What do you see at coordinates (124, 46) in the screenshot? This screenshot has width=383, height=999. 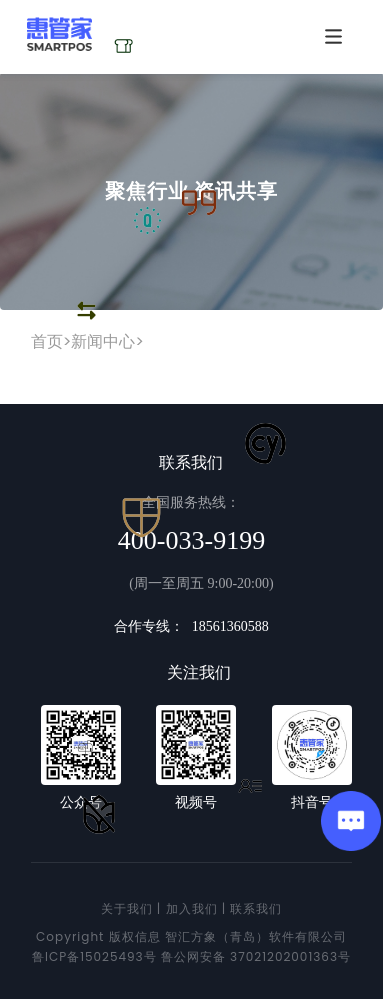 I see `browse bakery or bread products` at bounding box center [124, 46].